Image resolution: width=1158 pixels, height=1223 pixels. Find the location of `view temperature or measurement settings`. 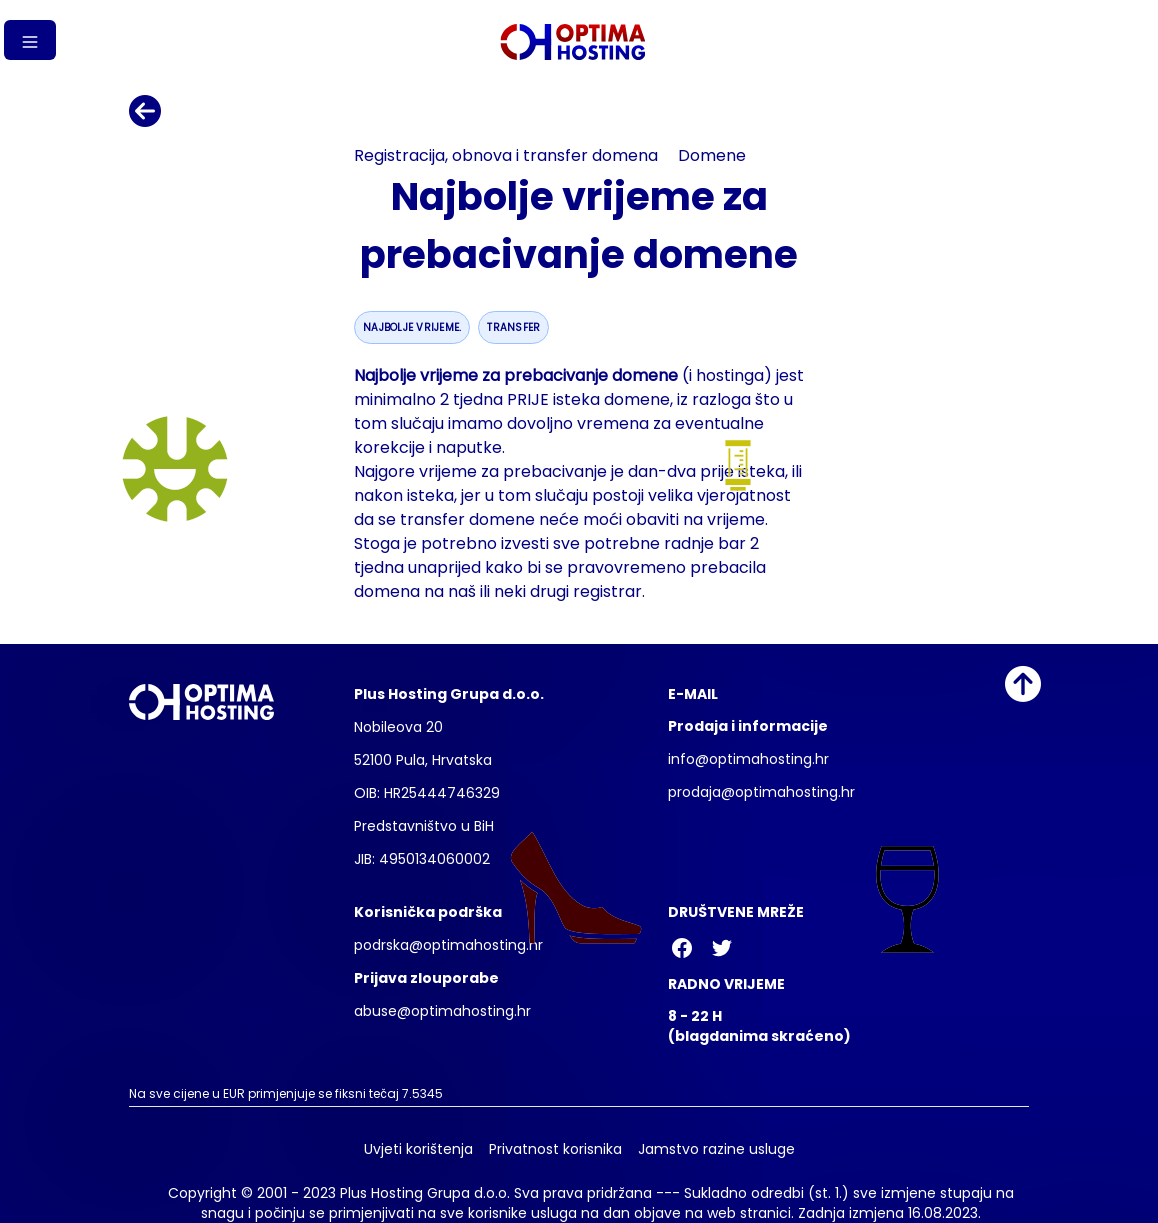

view temperature or measurement settings is located at coordinates (738, 465).